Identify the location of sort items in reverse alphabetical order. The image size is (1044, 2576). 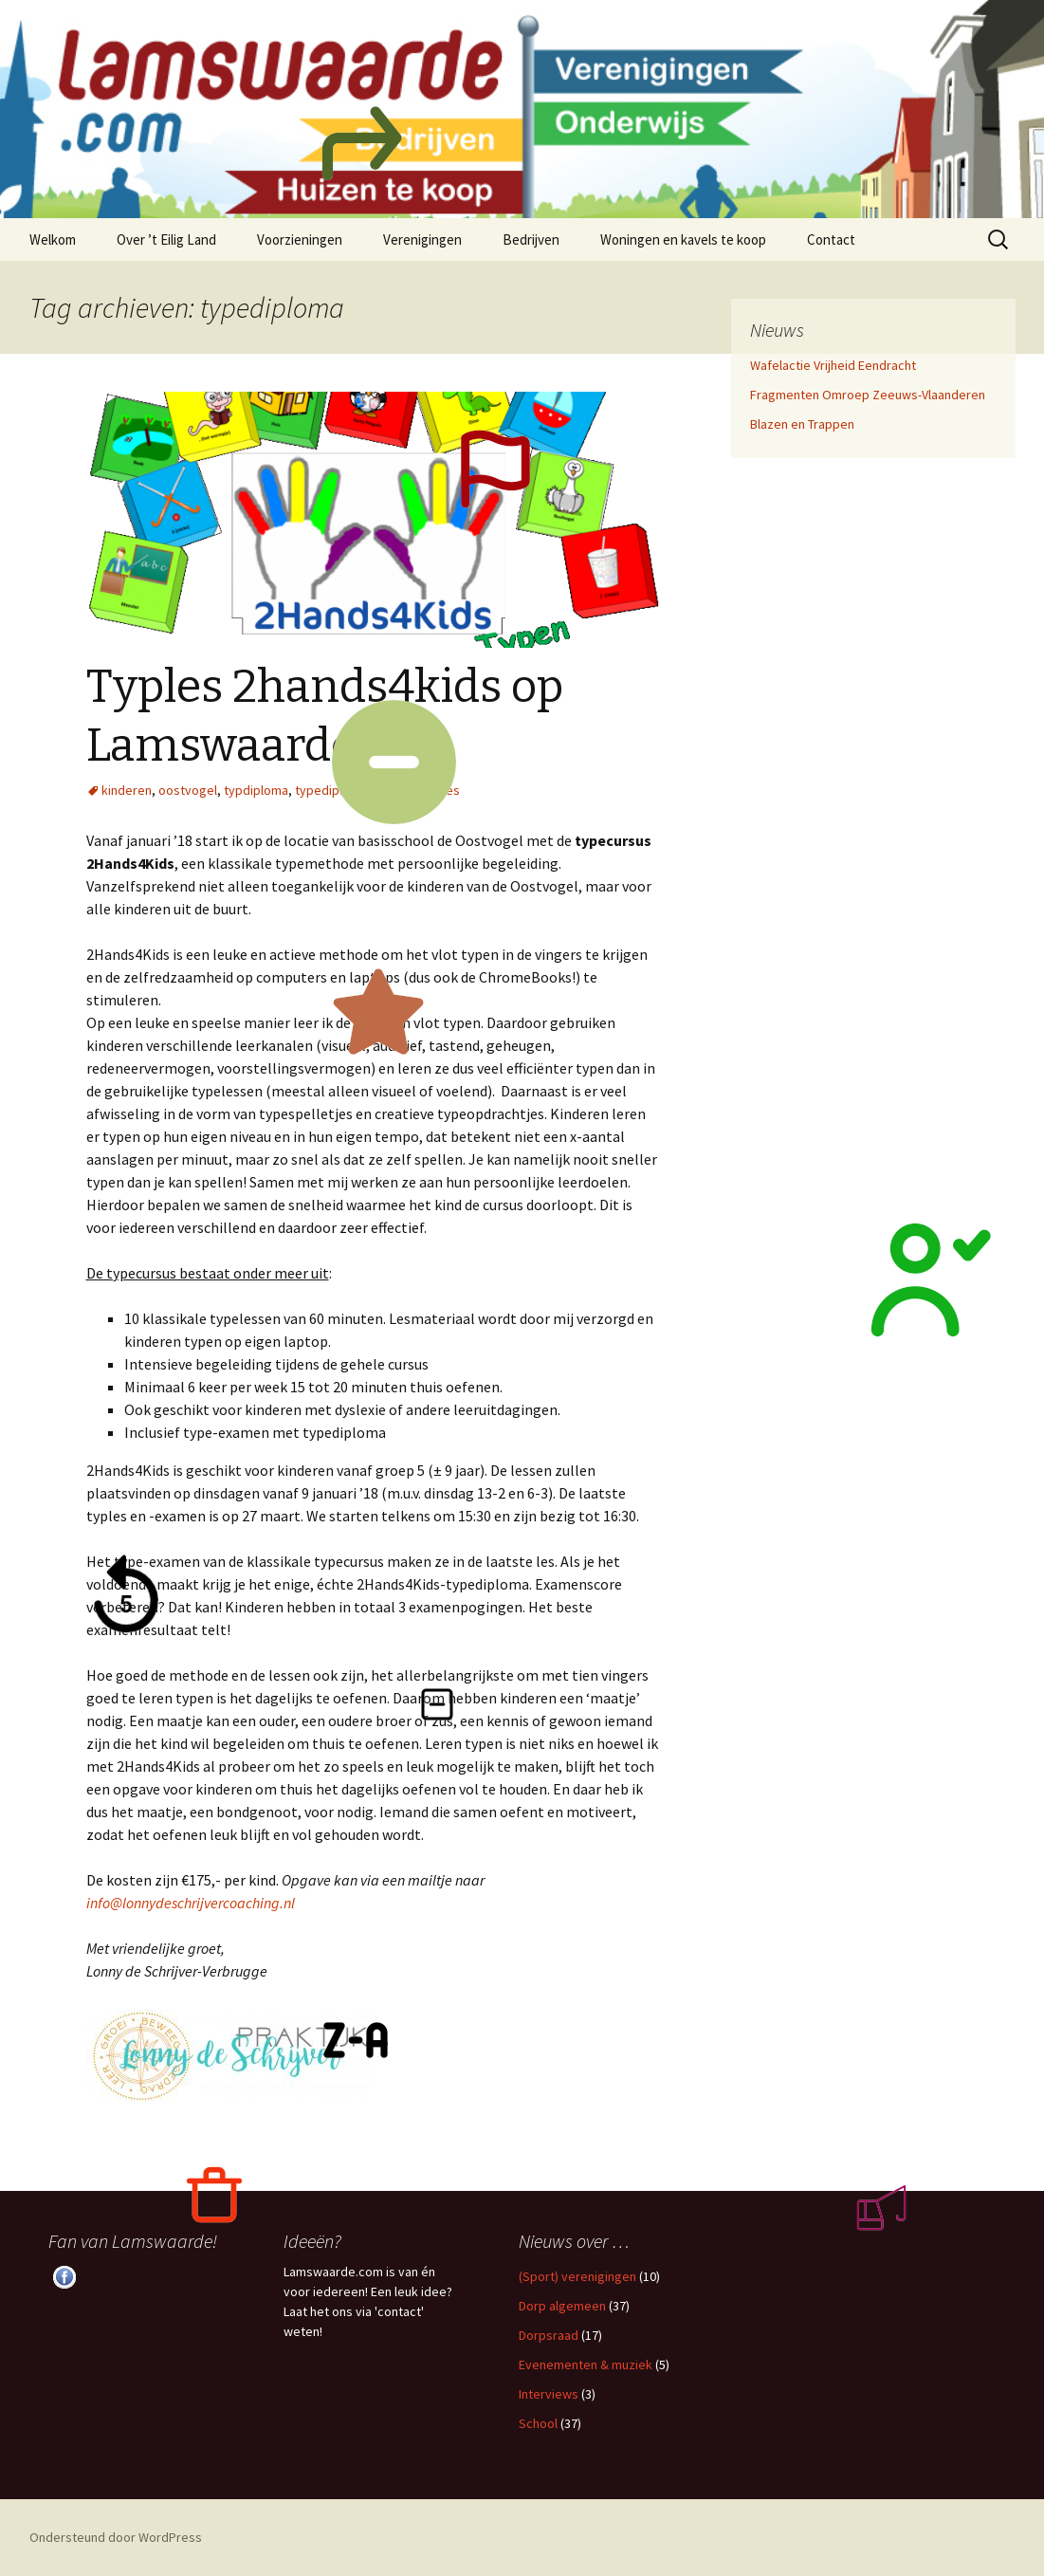
(356, 2040).